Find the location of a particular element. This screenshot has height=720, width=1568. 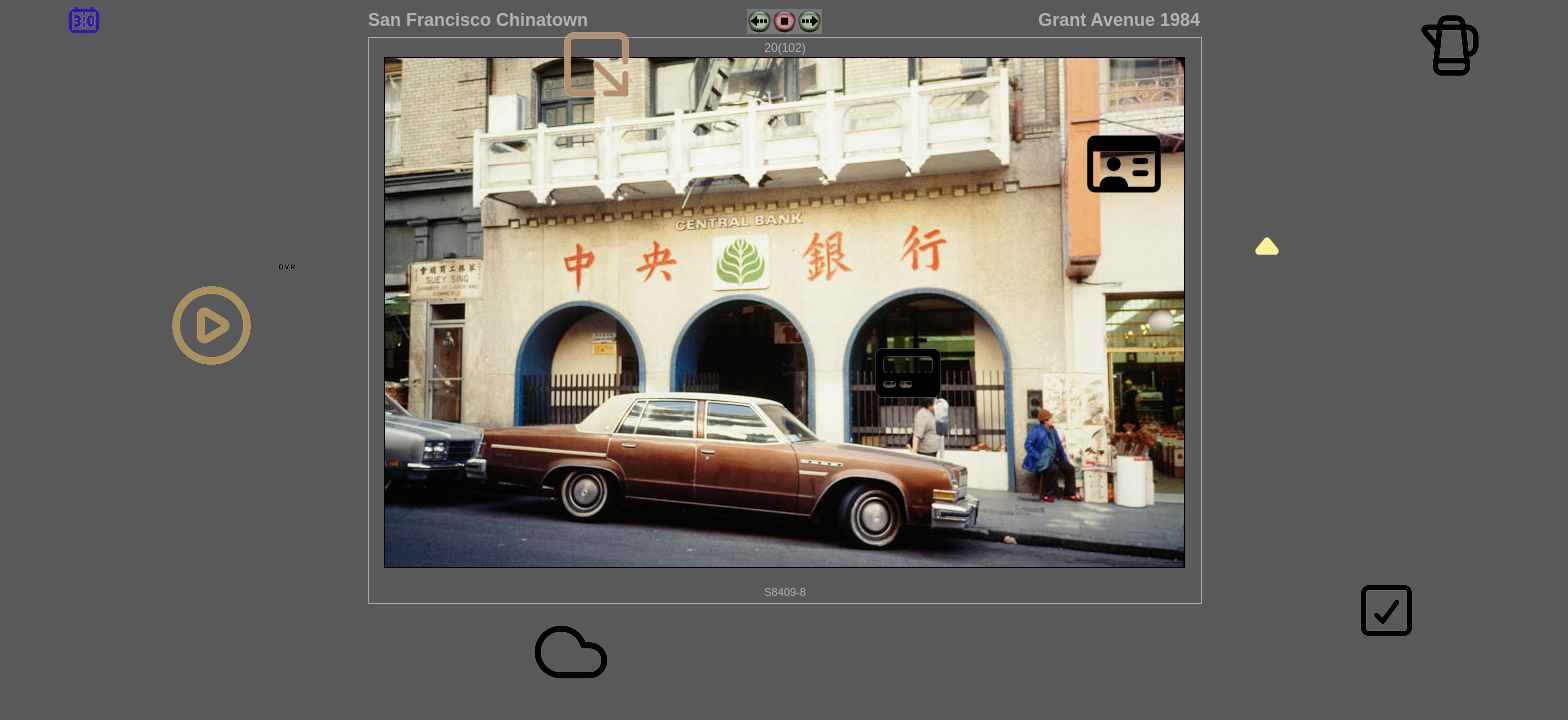

mark item as complete is located at coordinates (1386, 610).